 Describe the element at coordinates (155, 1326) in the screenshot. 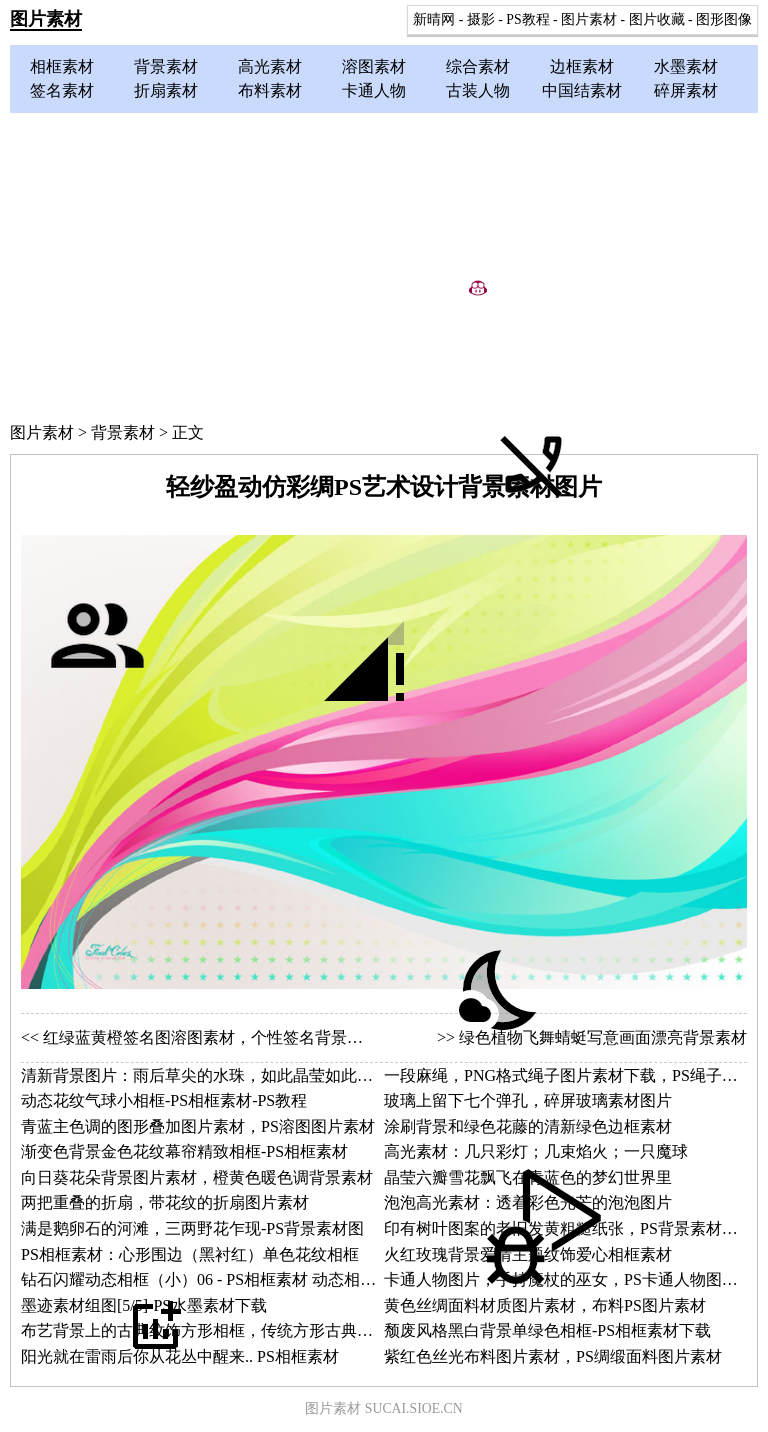

I see `add a new chart or graph` at that location.